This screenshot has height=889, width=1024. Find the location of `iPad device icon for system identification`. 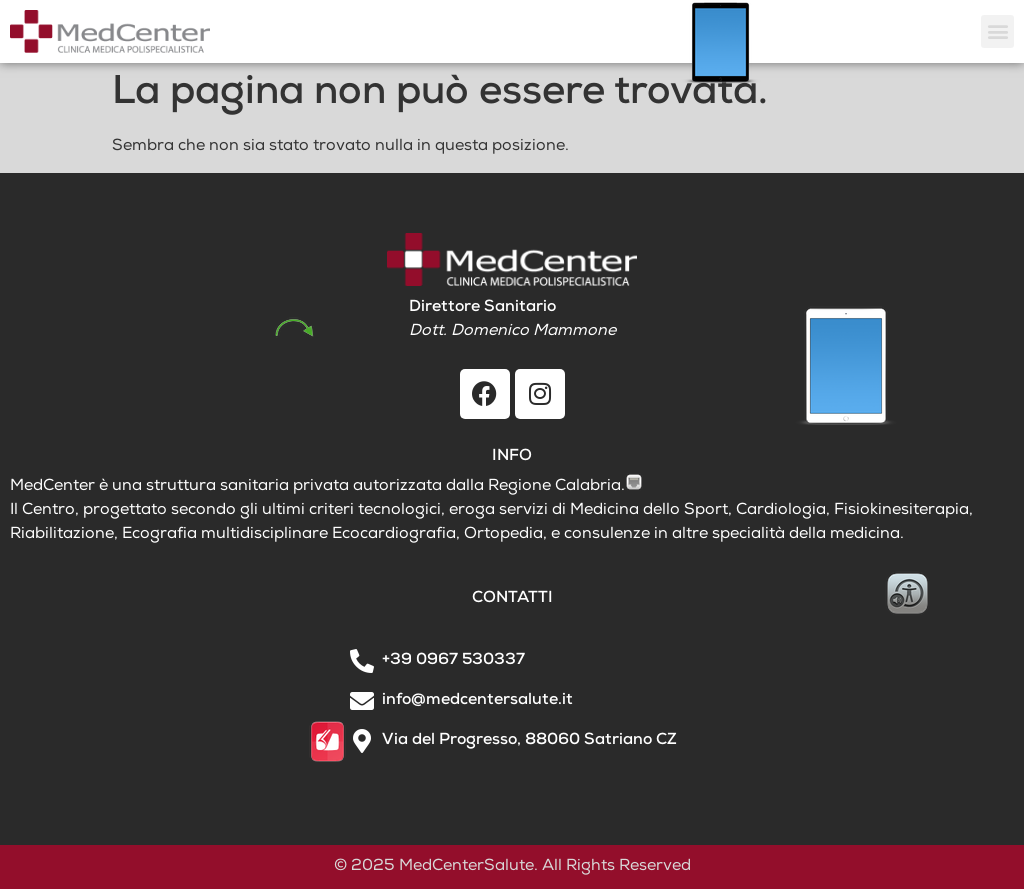

iPad device icon for system identification is located at coordinates (846, 367).